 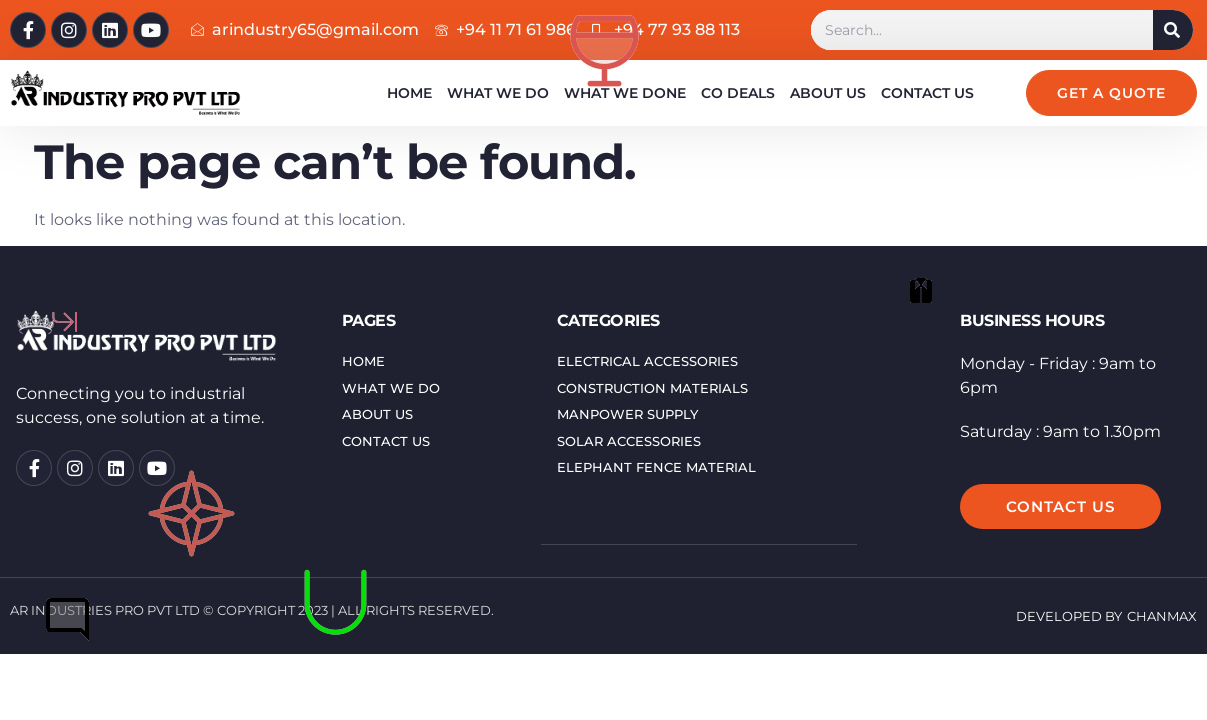 I want to click on browse wine or cocktail menu, so click(x=604, y=49).